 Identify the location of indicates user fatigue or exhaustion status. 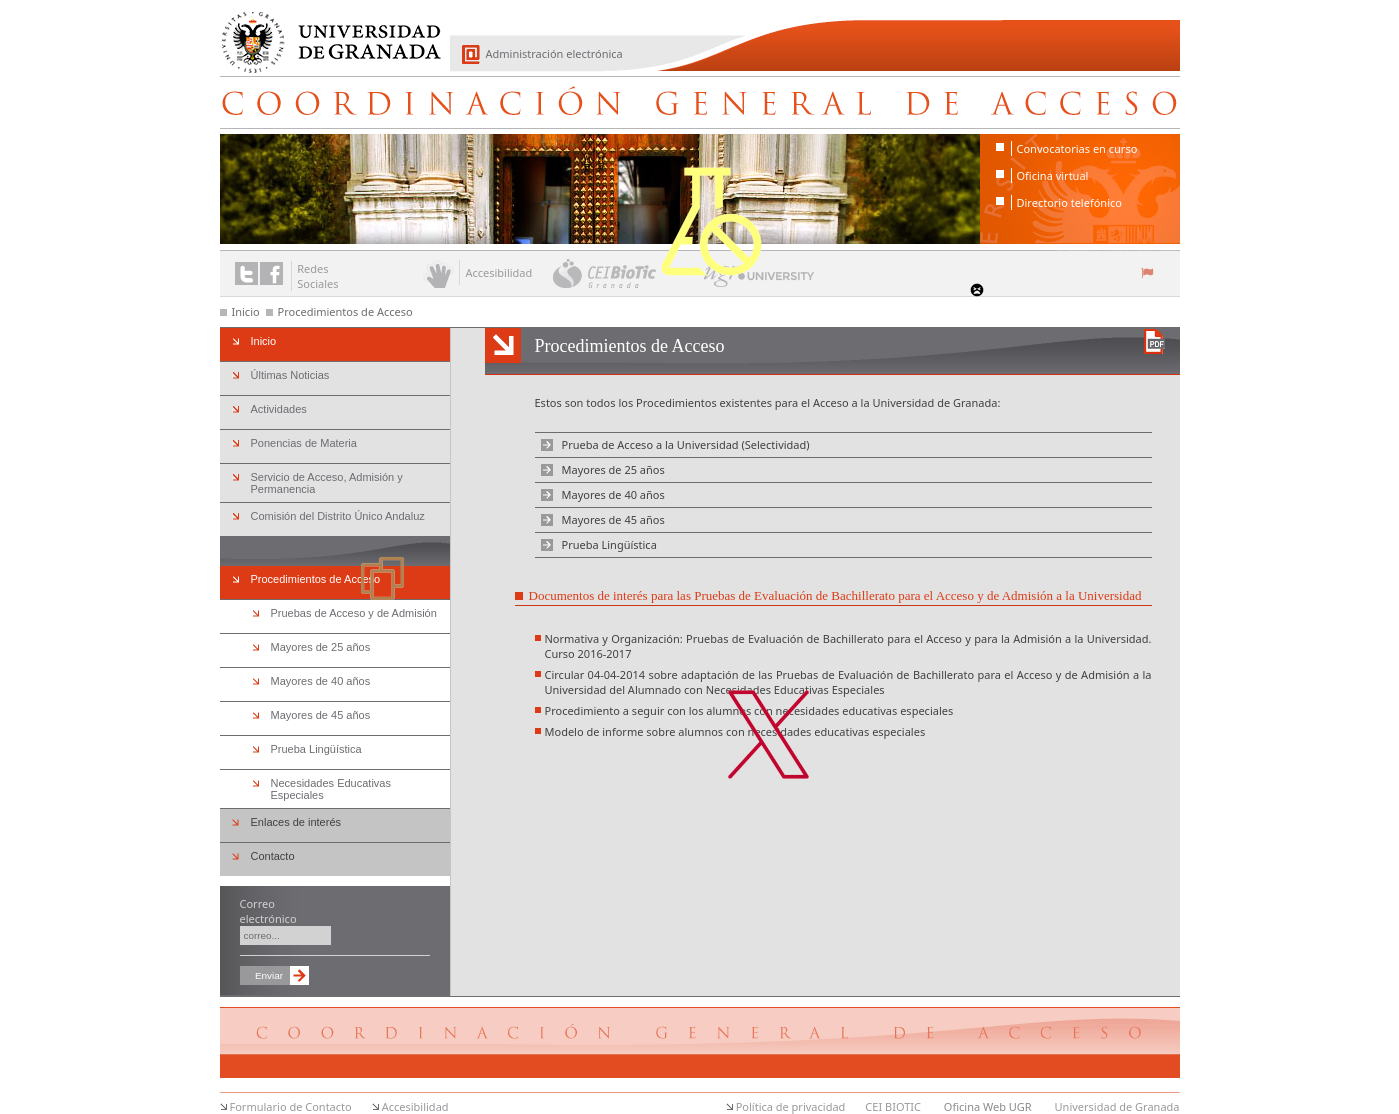
(977, 290).